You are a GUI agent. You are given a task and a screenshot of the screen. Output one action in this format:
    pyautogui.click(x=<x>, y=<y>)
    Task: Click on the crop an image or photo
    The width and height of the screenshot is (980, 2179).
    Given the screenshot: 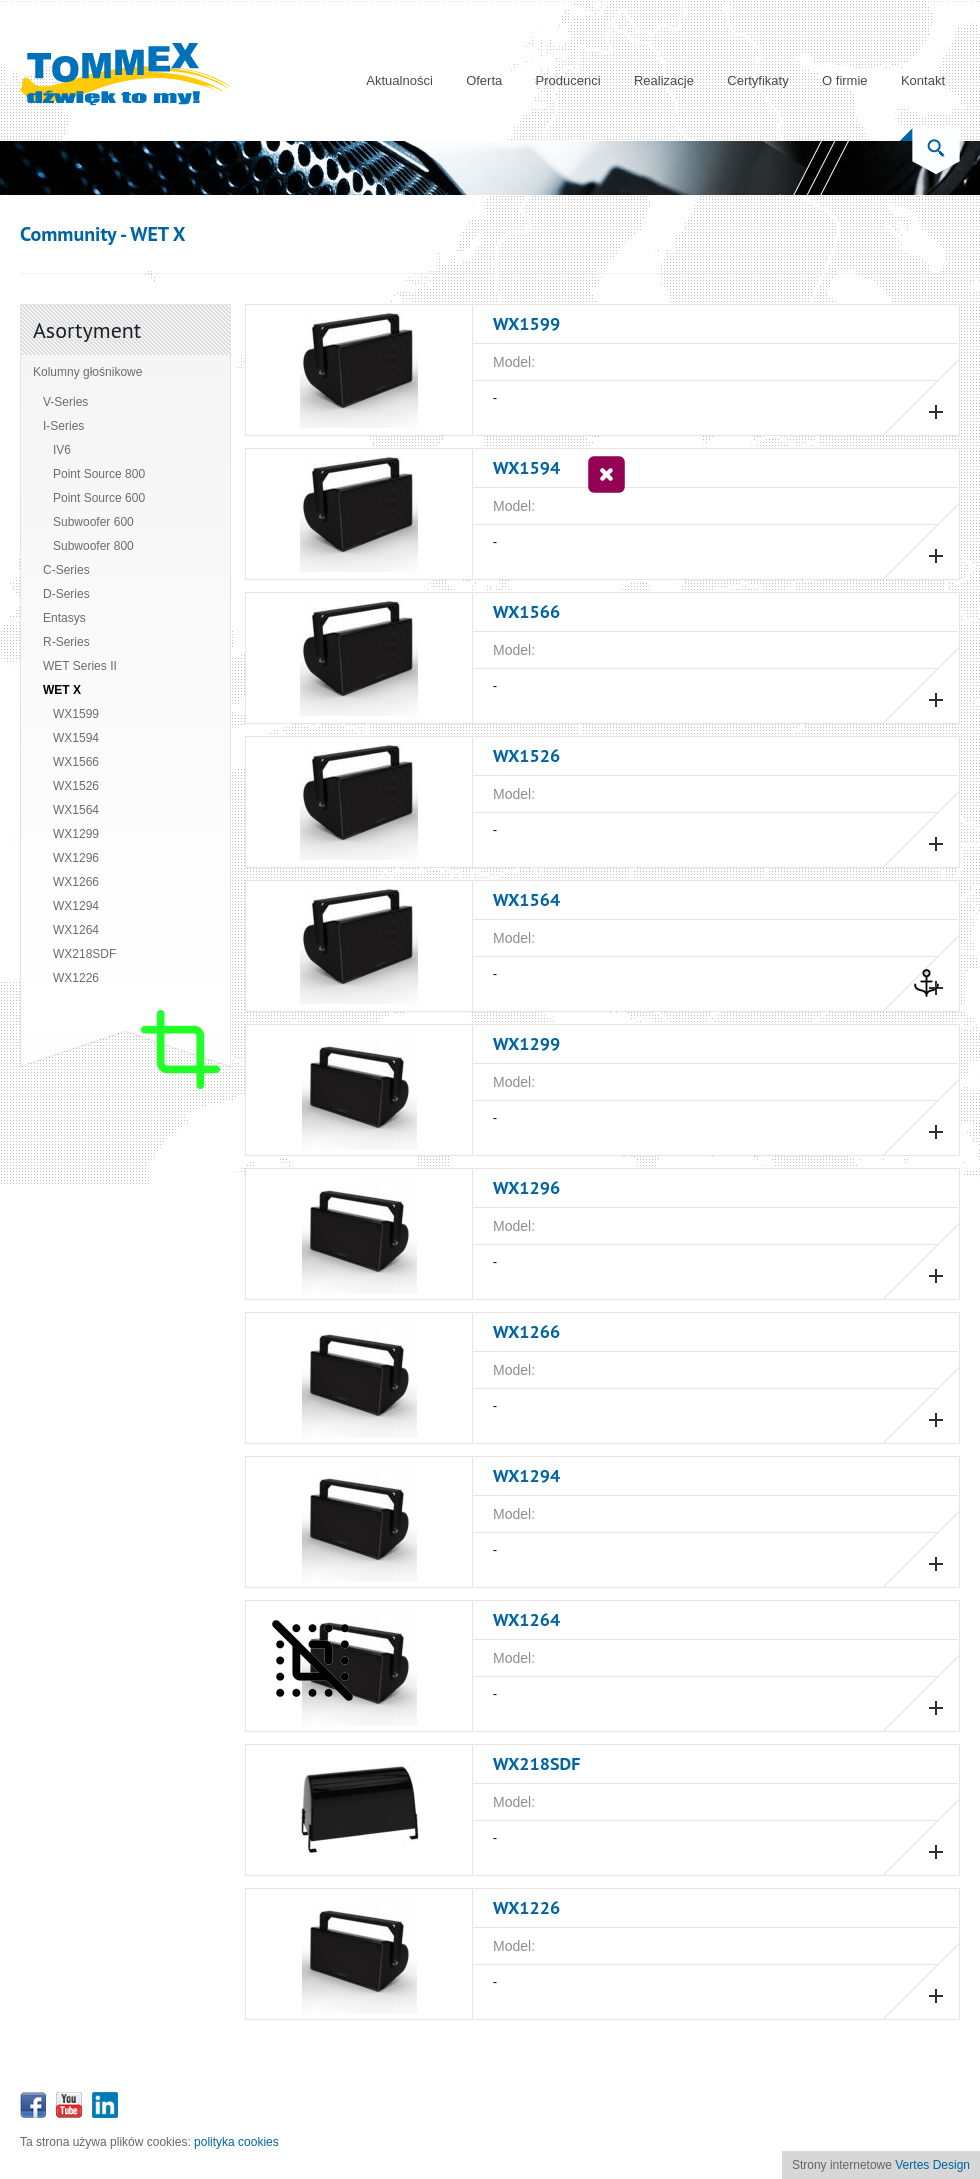 What is the action you would take?
    pyautogui.click(x=180, y=1049)
    